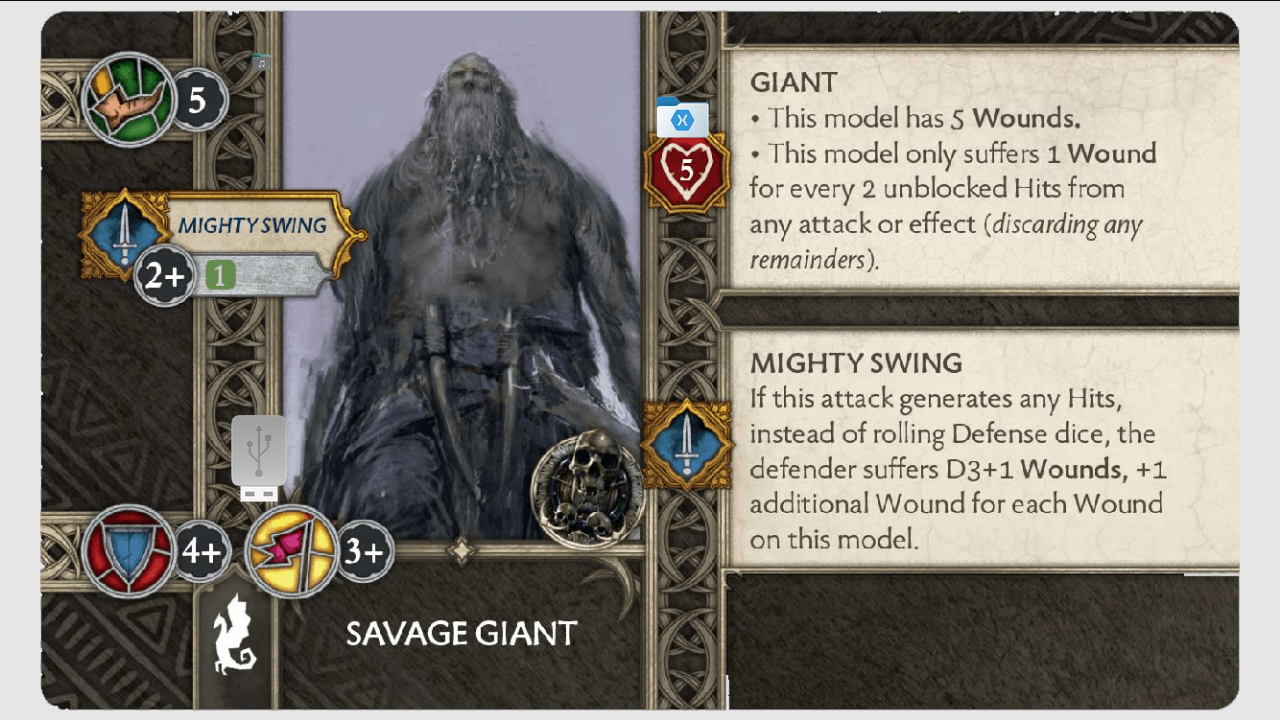 The image size is (1280, 720). I want to click on open your music folder, so click(261, 61).